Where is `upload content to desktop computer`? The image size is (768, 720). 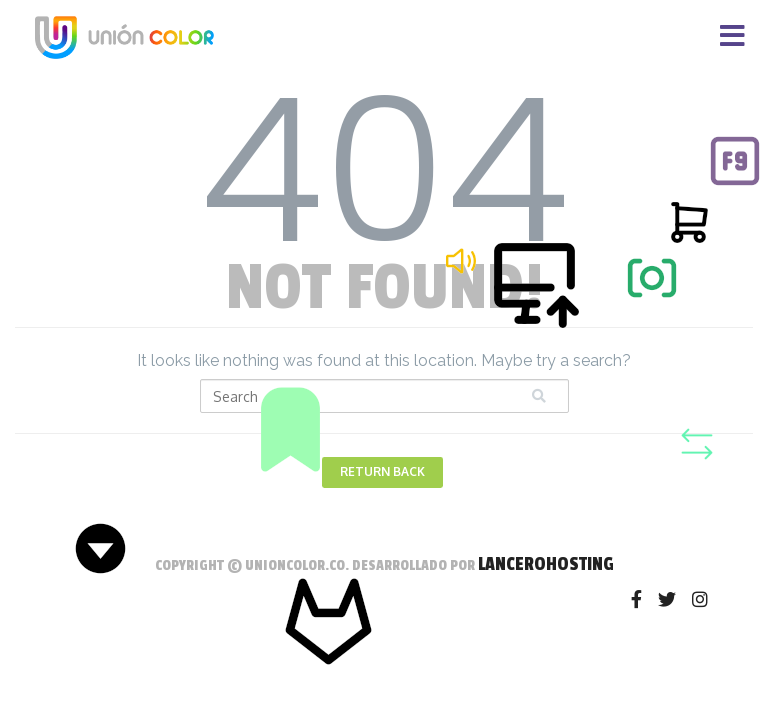
upload content to desktop computer is located at coordinates (534, 283).